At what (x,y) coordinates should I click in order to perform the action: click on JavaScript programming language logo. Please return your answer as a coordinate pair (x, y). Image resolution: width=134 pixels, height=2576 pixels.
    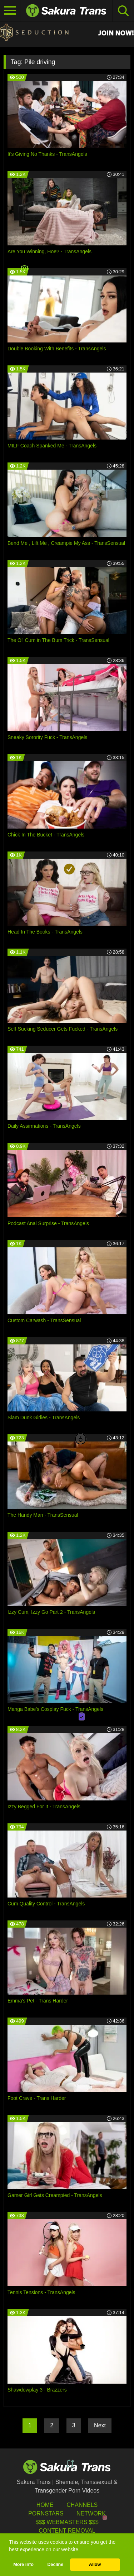
    Looking at the image, I should click on (105, 2518).